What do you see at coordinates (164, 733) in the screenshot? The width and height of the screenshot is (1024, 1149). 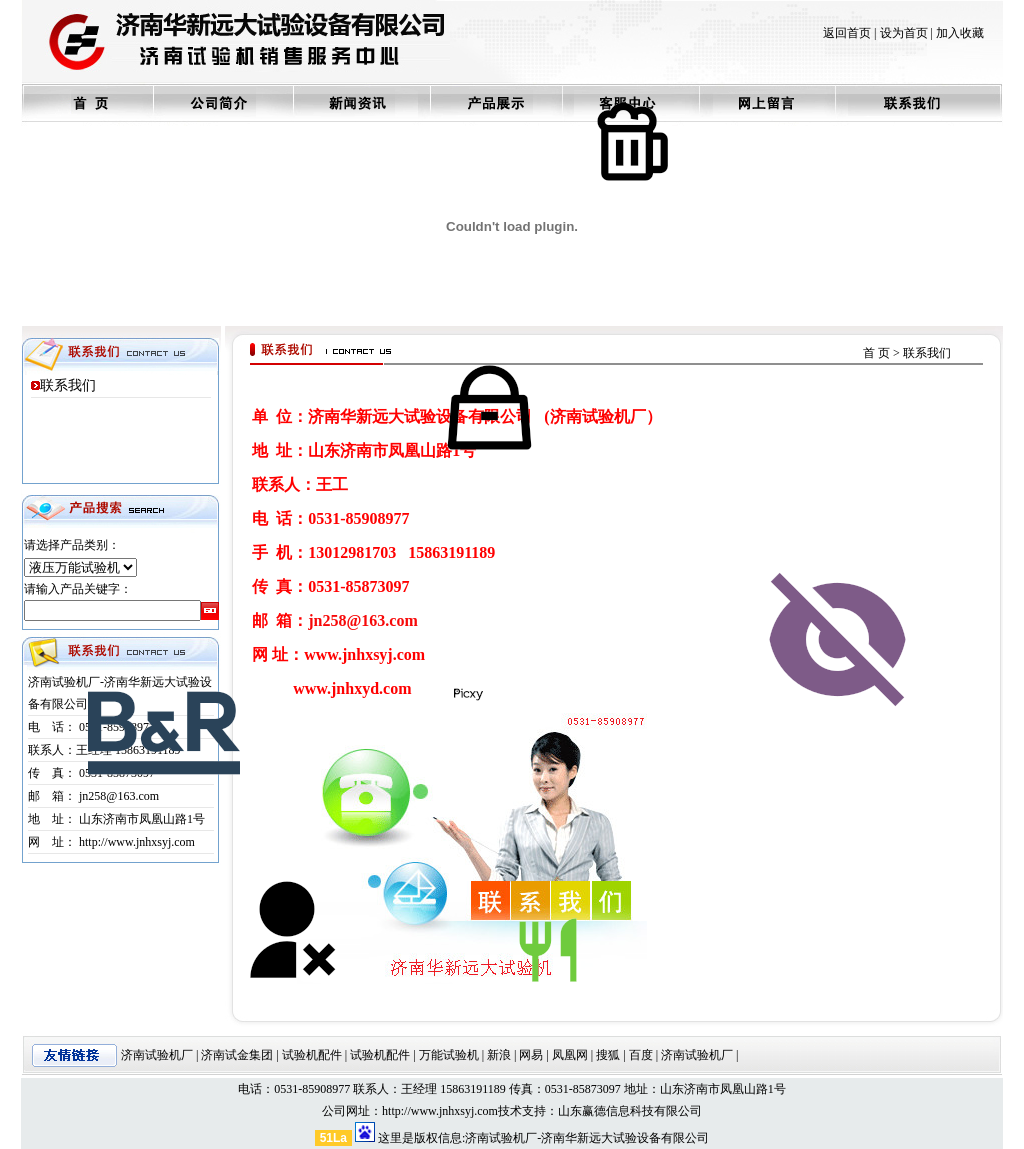 I see `B&R Automation company logo` at bounding box center [164, 733].